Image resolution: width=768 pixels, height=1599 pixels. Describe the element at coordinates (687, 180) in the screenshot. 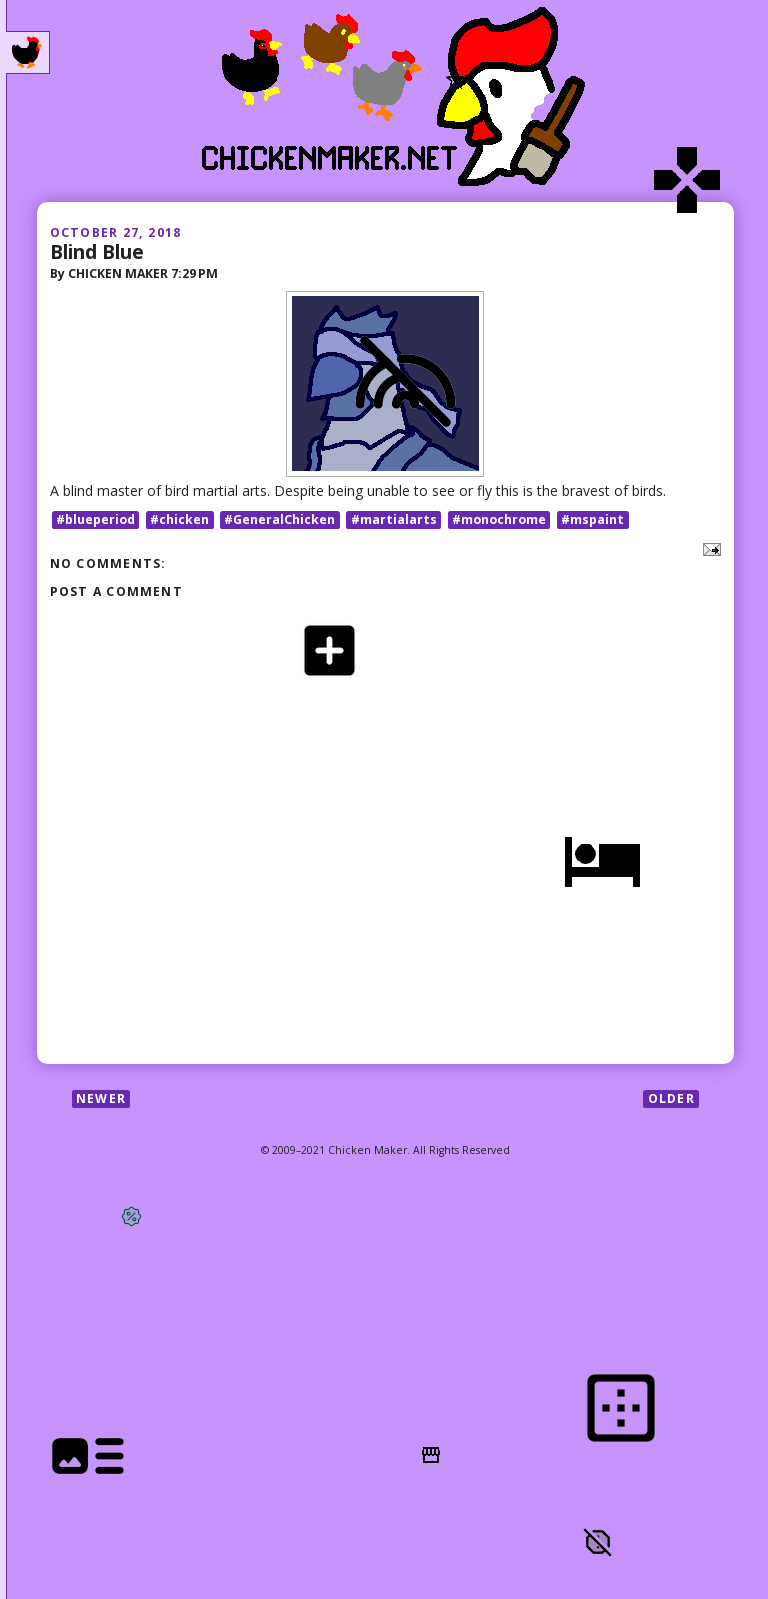

I see `access gaming features or game mode` at that location.